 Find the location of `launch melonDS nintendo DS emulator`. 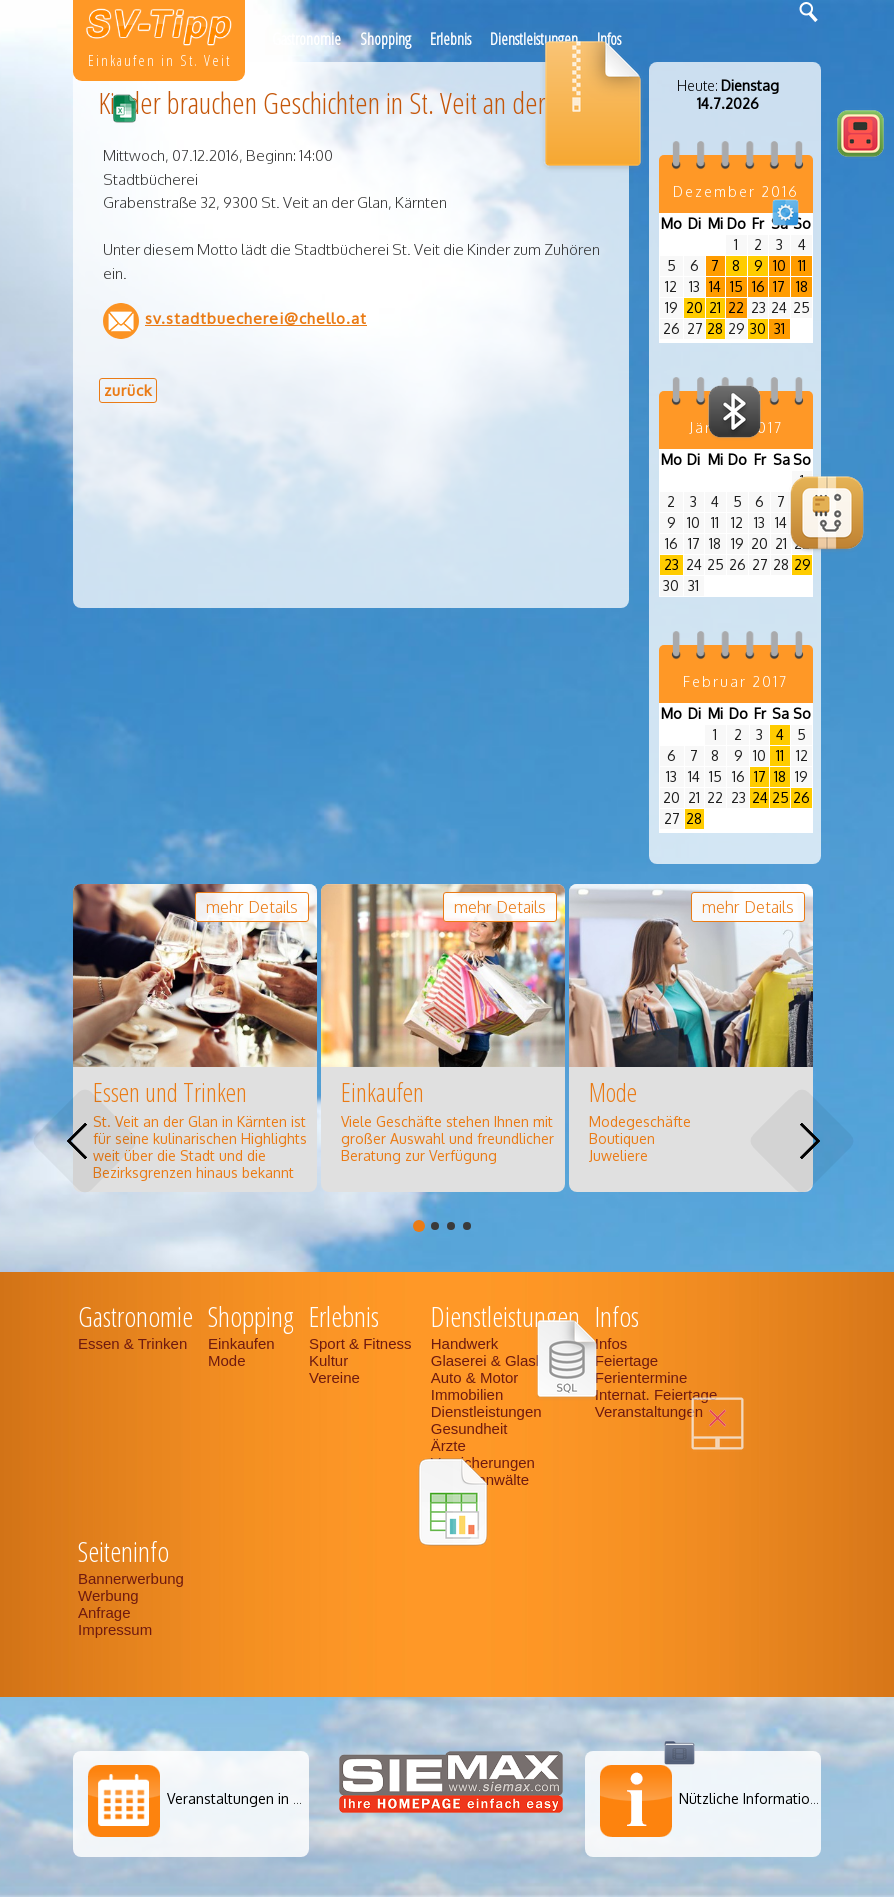

launch melonDS nintendo DS emulator is located at coordinates (860, 133).